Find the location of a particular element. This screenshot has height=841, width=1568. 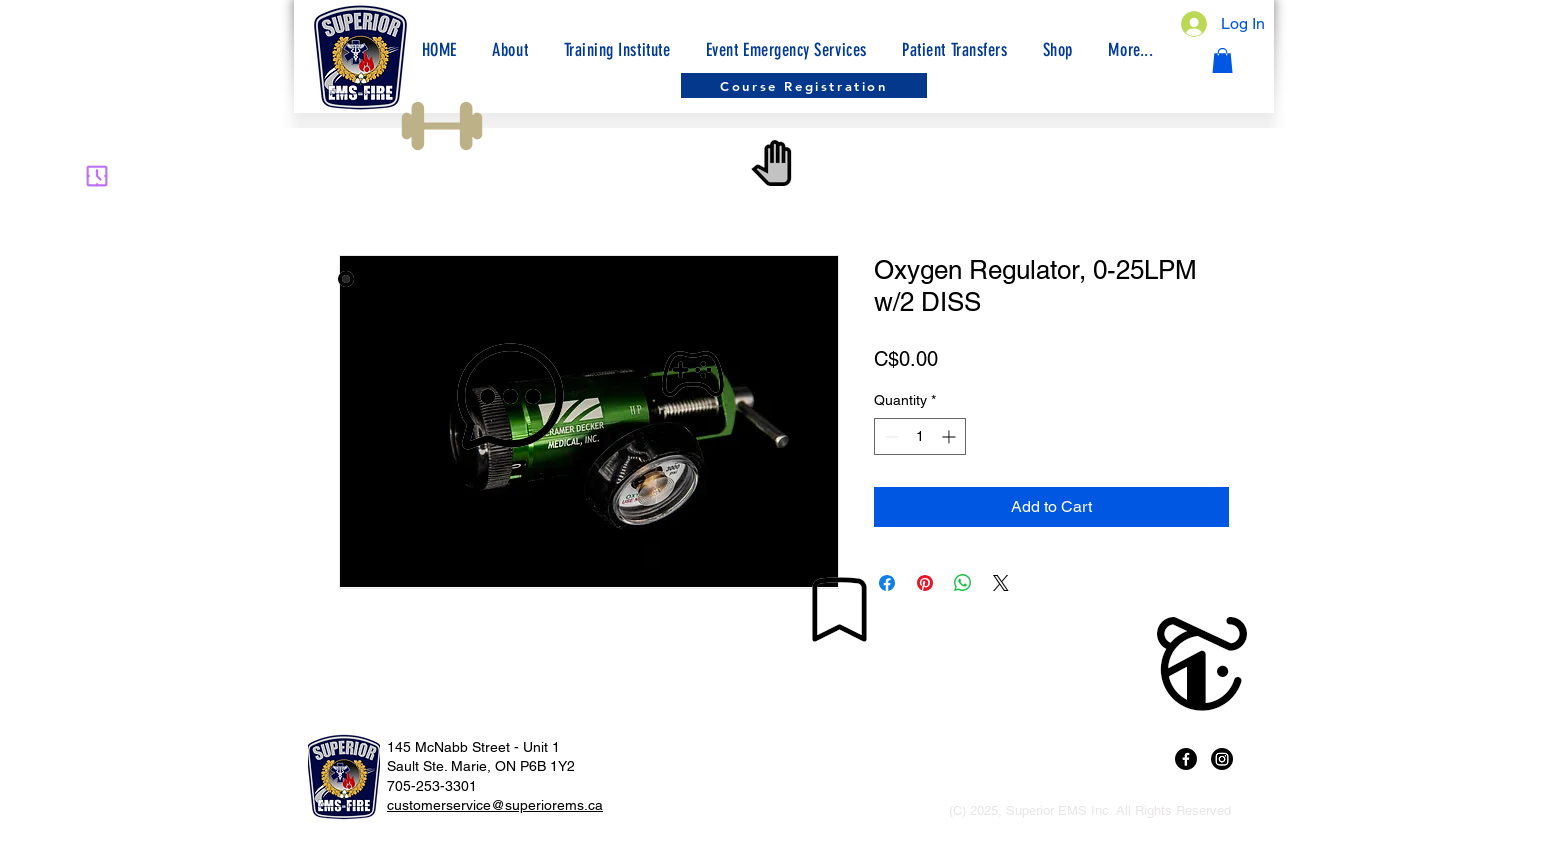

open the New York Times app is located at coordinates (1202, 662).